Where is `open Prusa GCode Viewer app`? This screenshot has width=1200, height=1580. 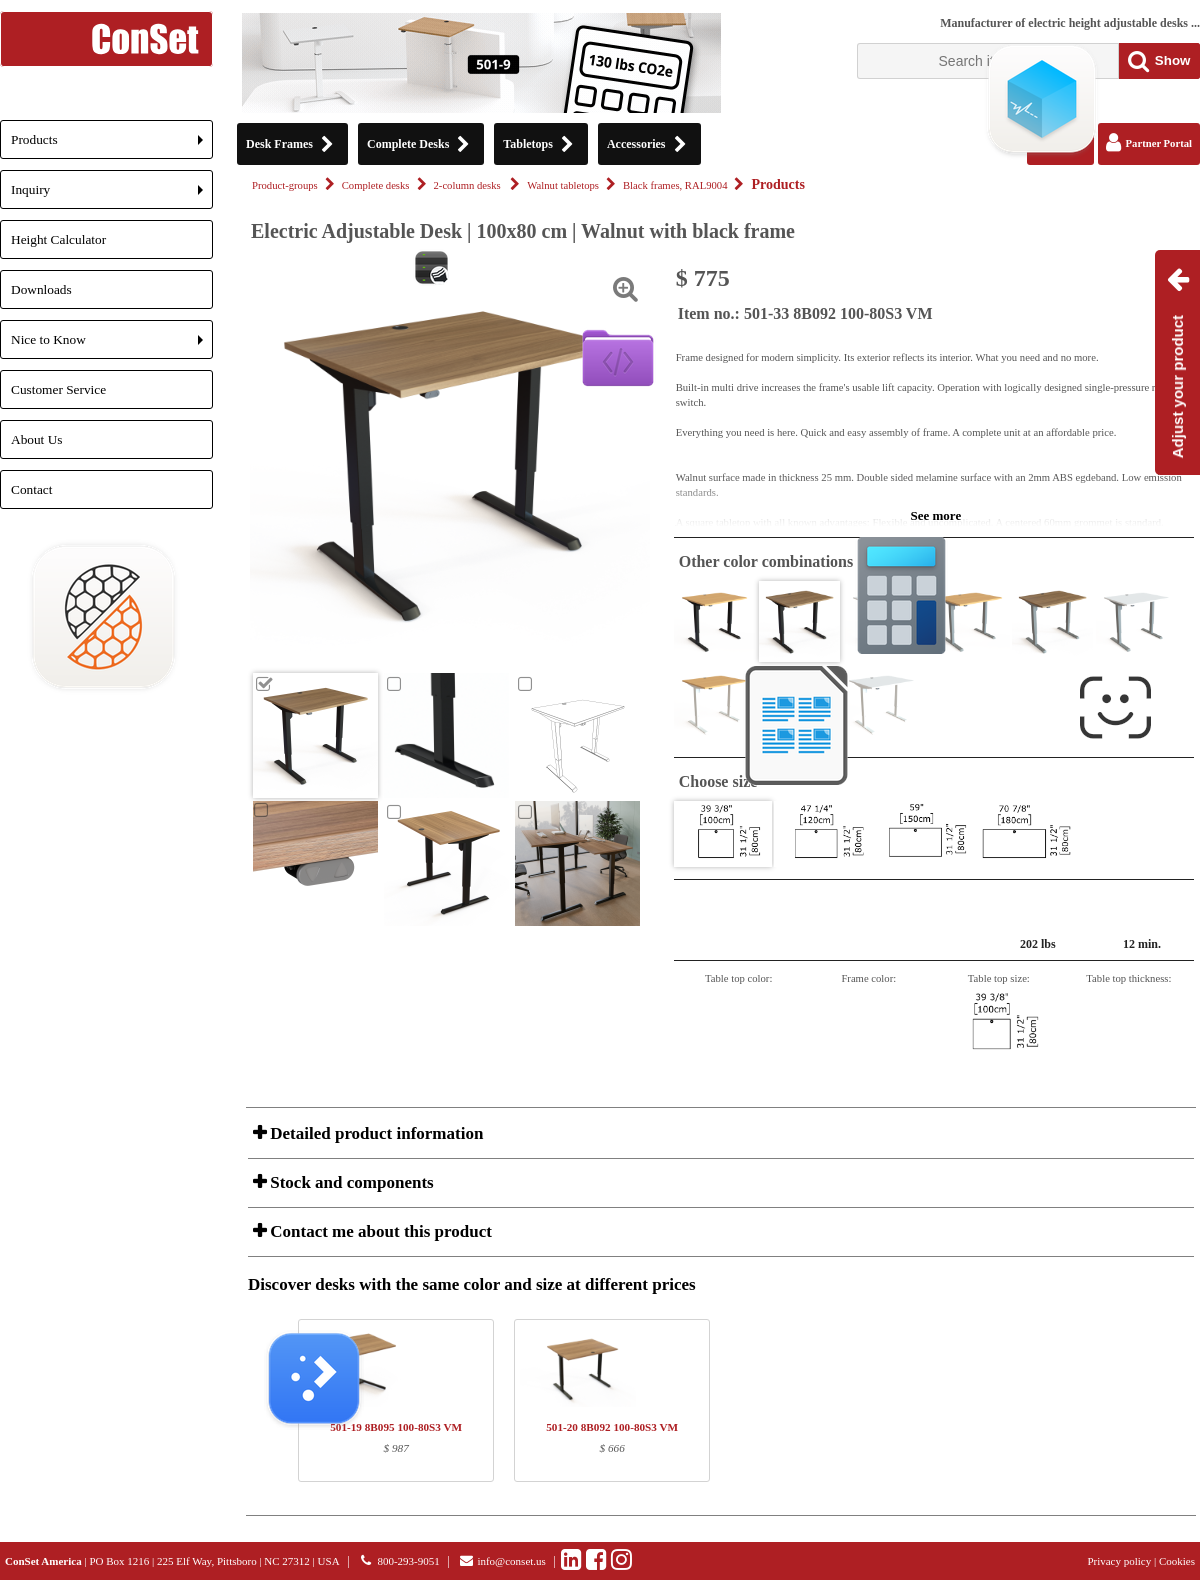 open Prusa GCode Viewer app is located at coordinates (103, 616).